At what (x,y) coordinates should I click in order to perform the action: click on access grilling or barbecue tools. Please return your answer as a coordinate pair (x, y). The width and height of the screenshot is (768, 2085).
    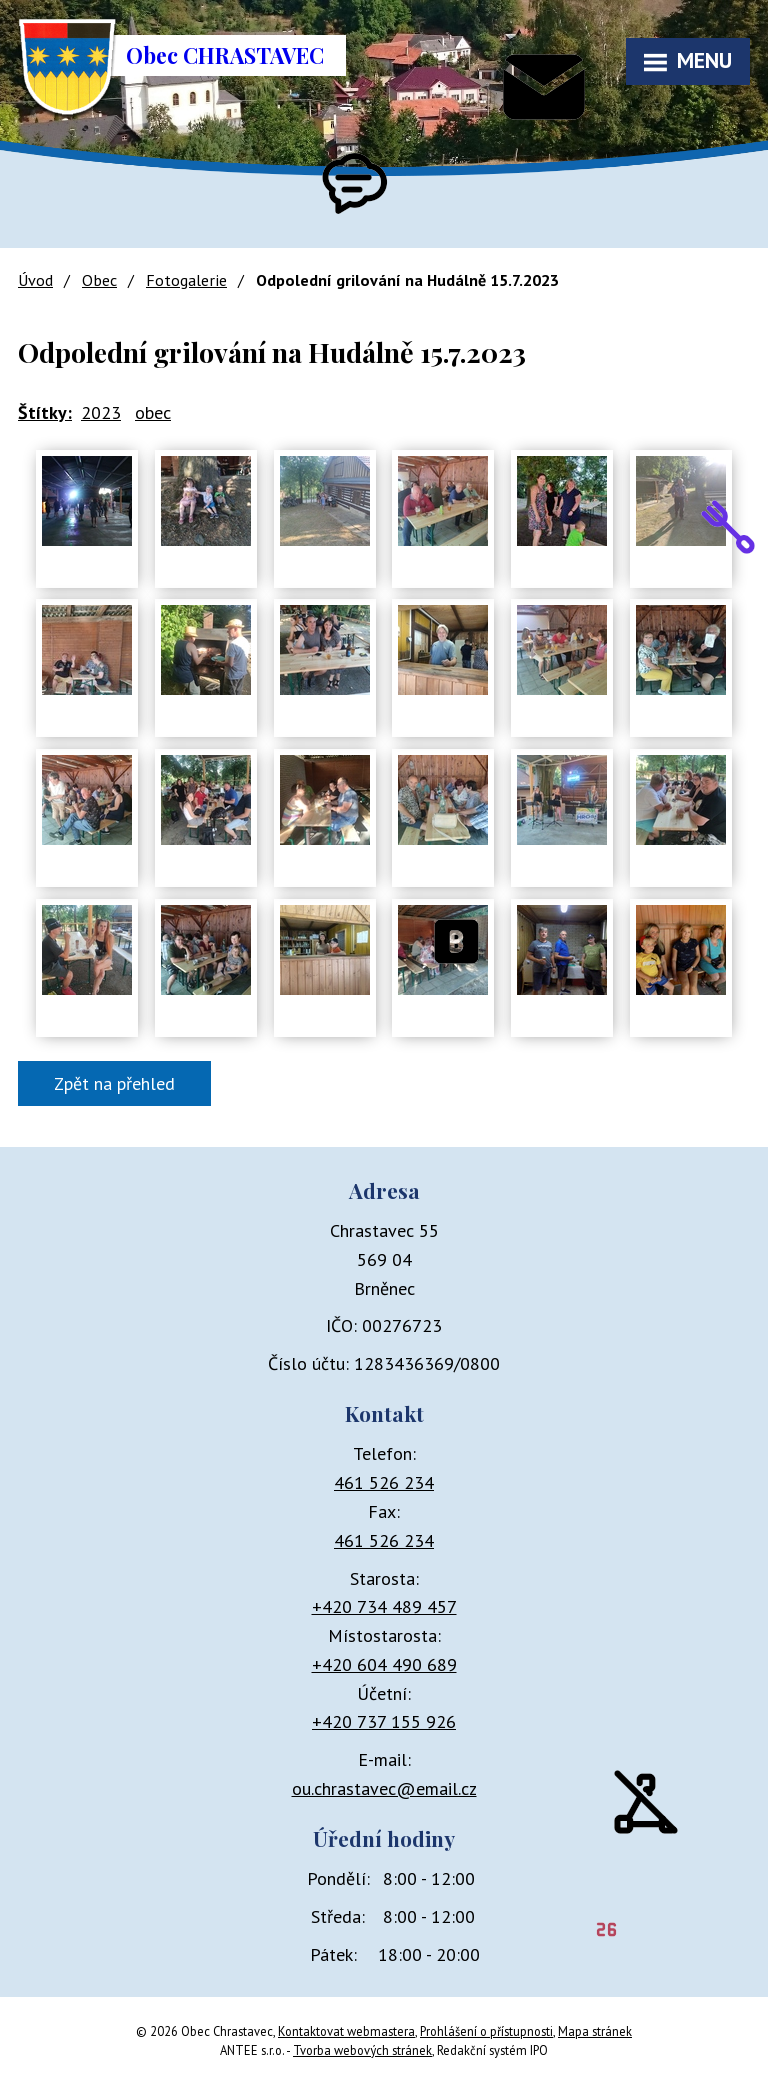
    Looking at the image, I should click on (728, 527).